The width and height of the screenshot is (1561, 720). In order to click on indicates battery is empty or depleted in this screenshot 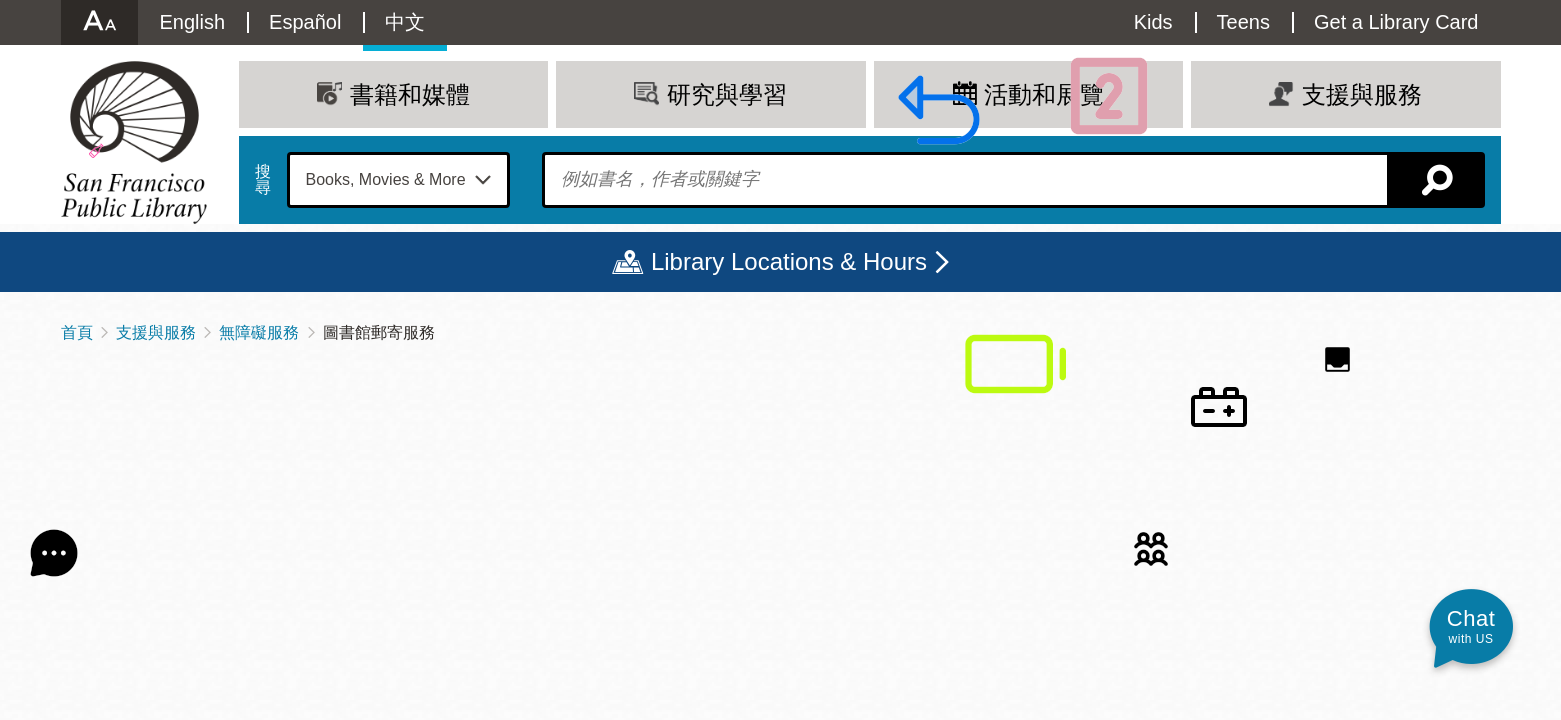, I will do `click(1014, 364)`.